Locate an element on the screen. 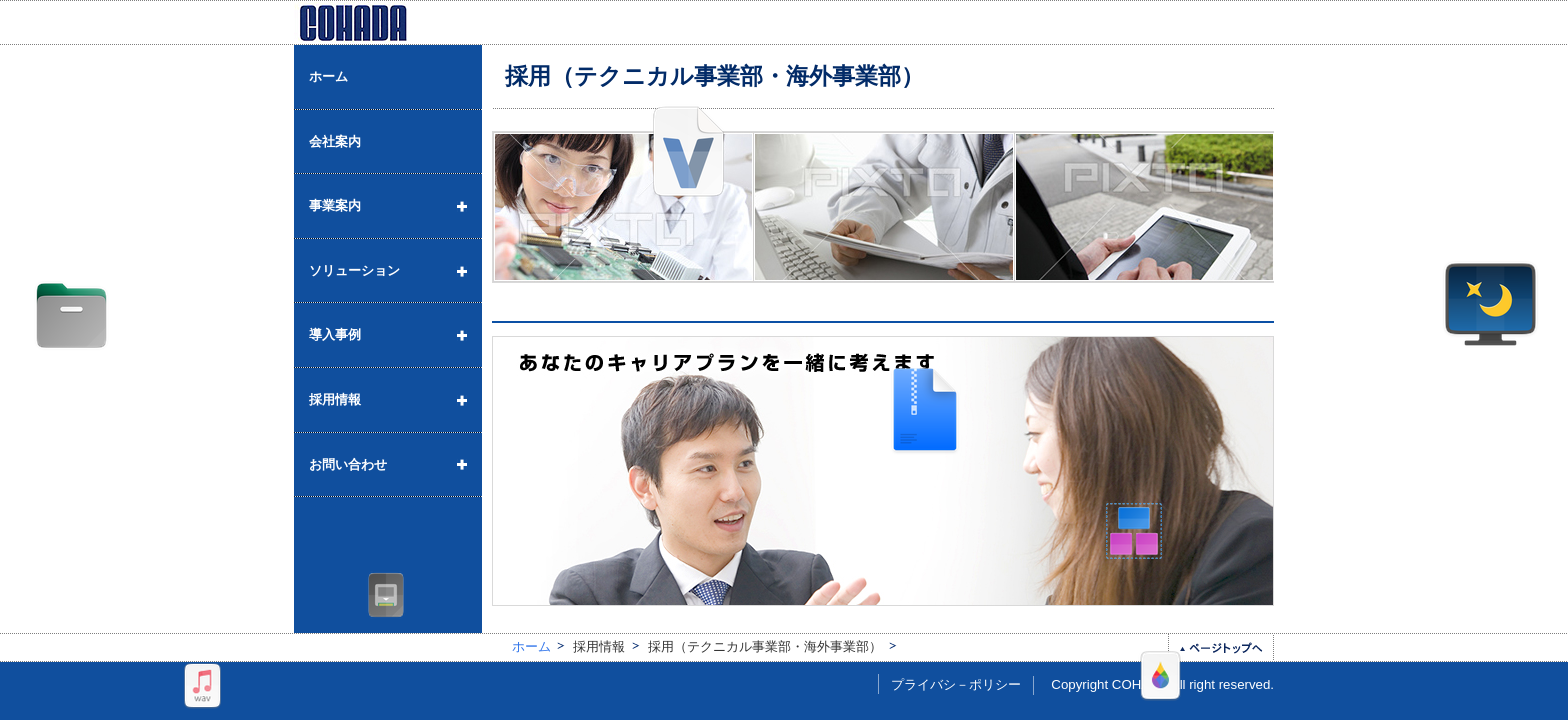 Image resolution: width=1568 pixels, height=720 pixels. a v programming language source file is located at coordinates (688, 151).